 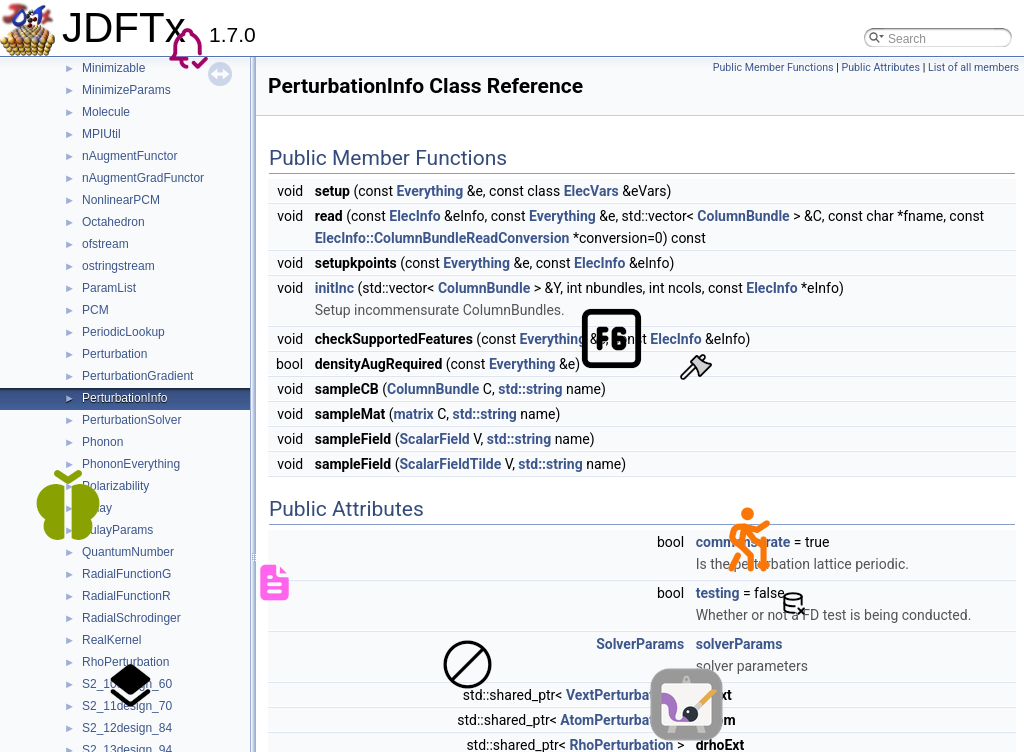 I want to click on notification successfully enabled, so click(x=187, y=48).